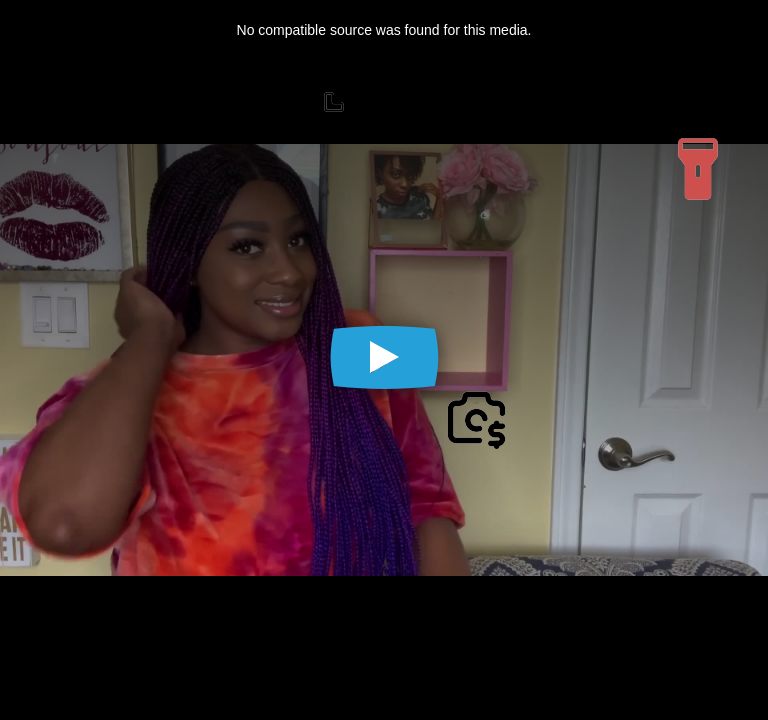 The image size is (768, 720). Describe the element at coordinates (698, 169) in the screenshot. I see `toggle flashlight on/off` at that location.